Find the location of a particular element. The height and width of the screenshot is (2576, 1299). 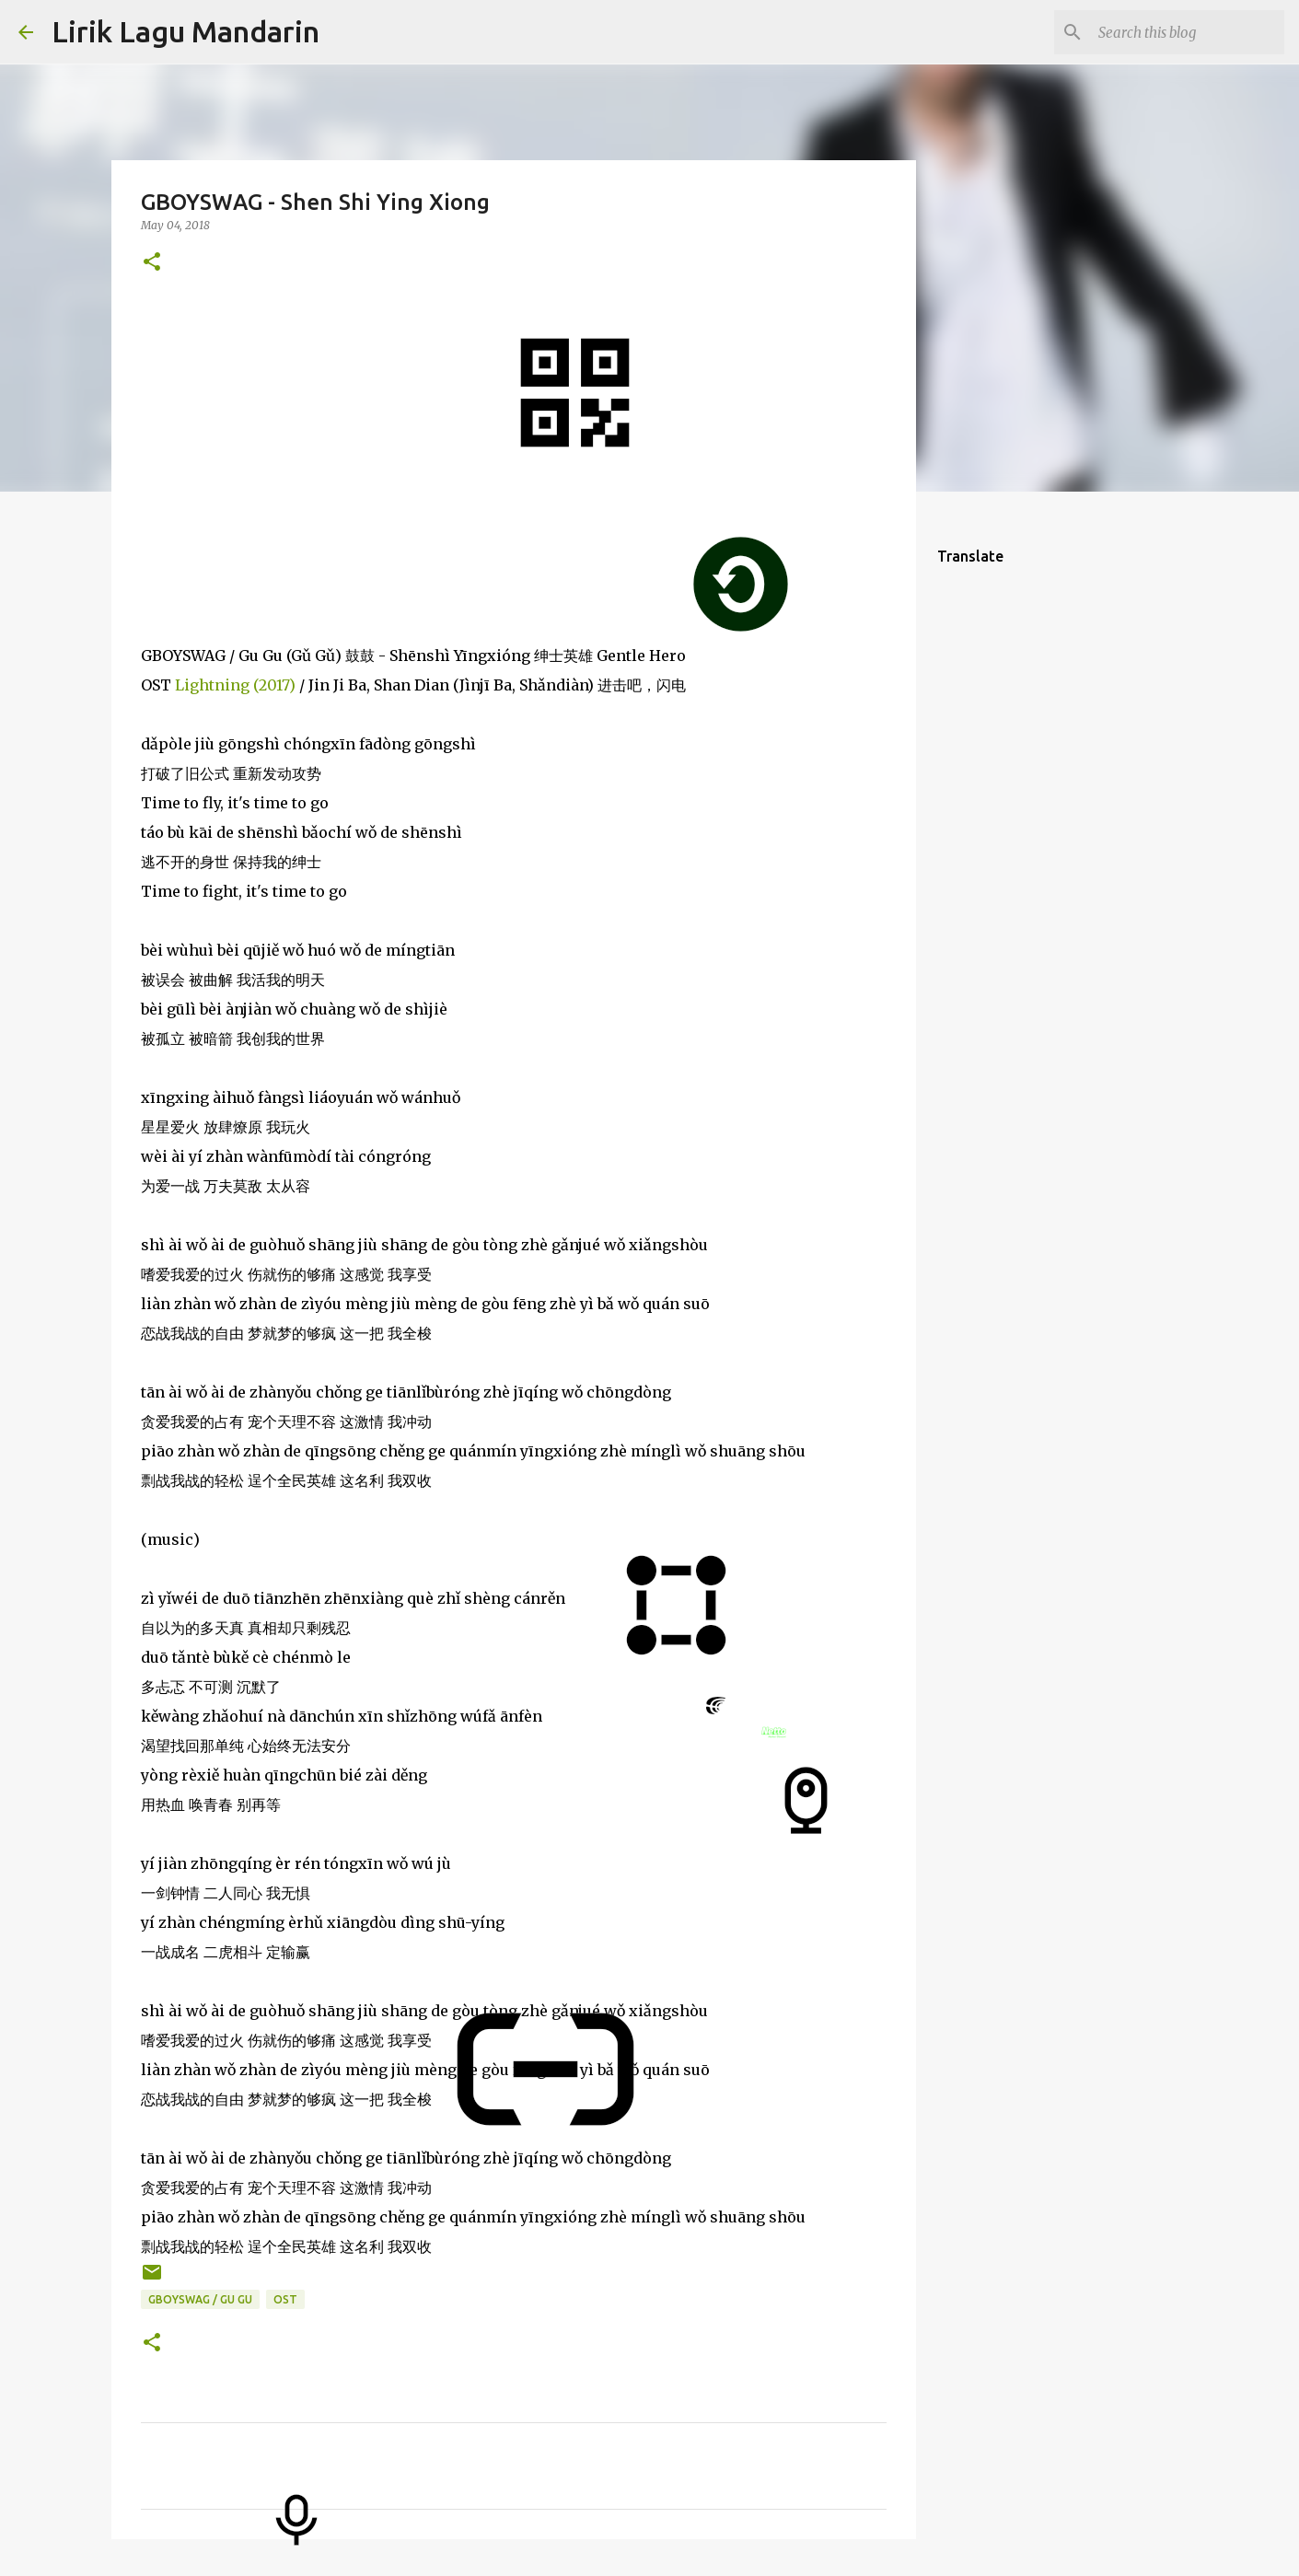

scan or generate a QR code is located at coordinates (574, 392).